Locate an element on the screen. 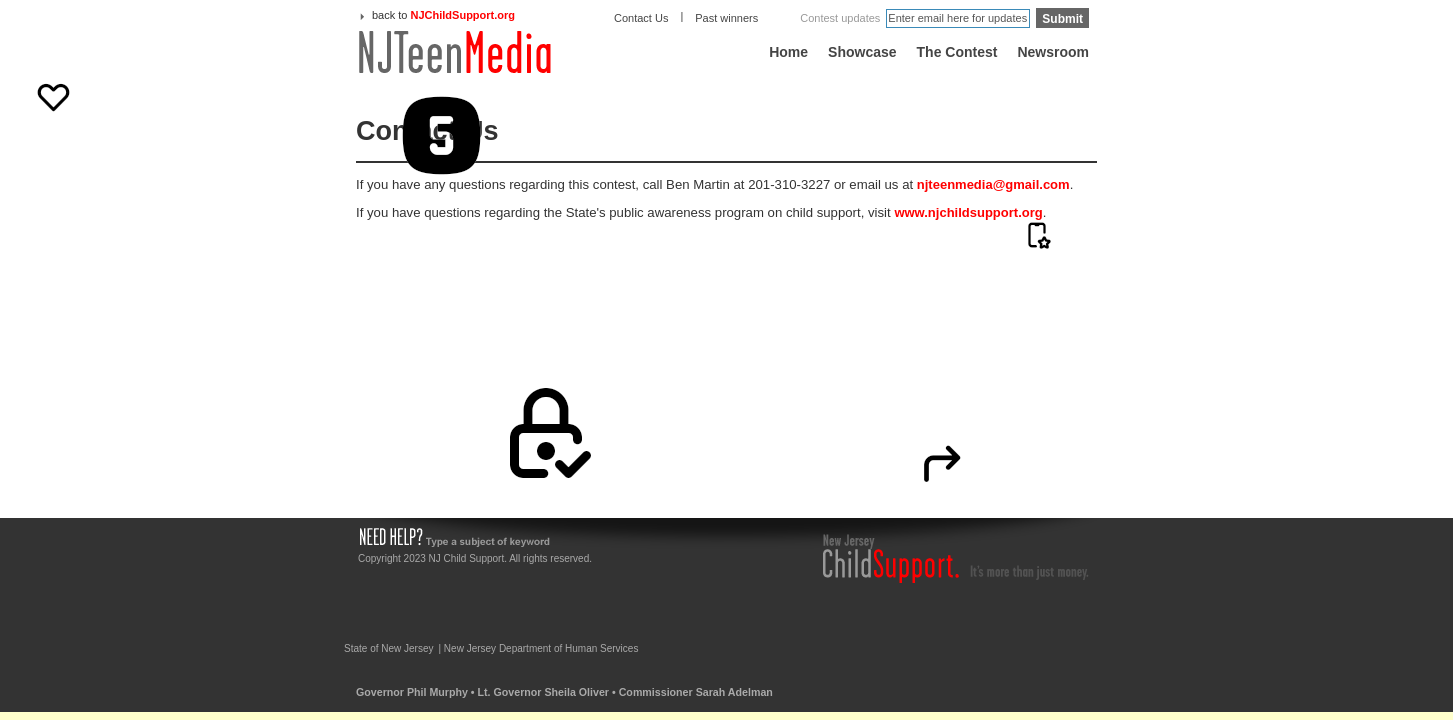  add to favorites is located at coordinates (53, 96).